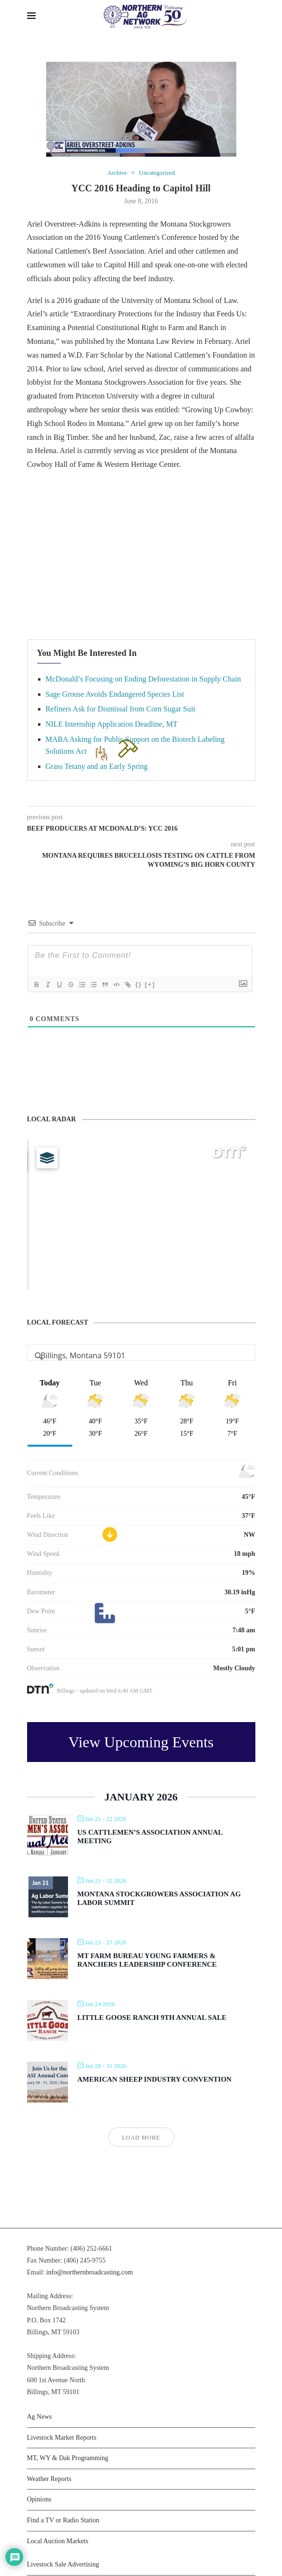 The height and width of the screenshot is (2576, 282). What do you see at coordinates (127, 749) in the screenshot?
I see `access tools or settings` at bounding box center [127, 749].